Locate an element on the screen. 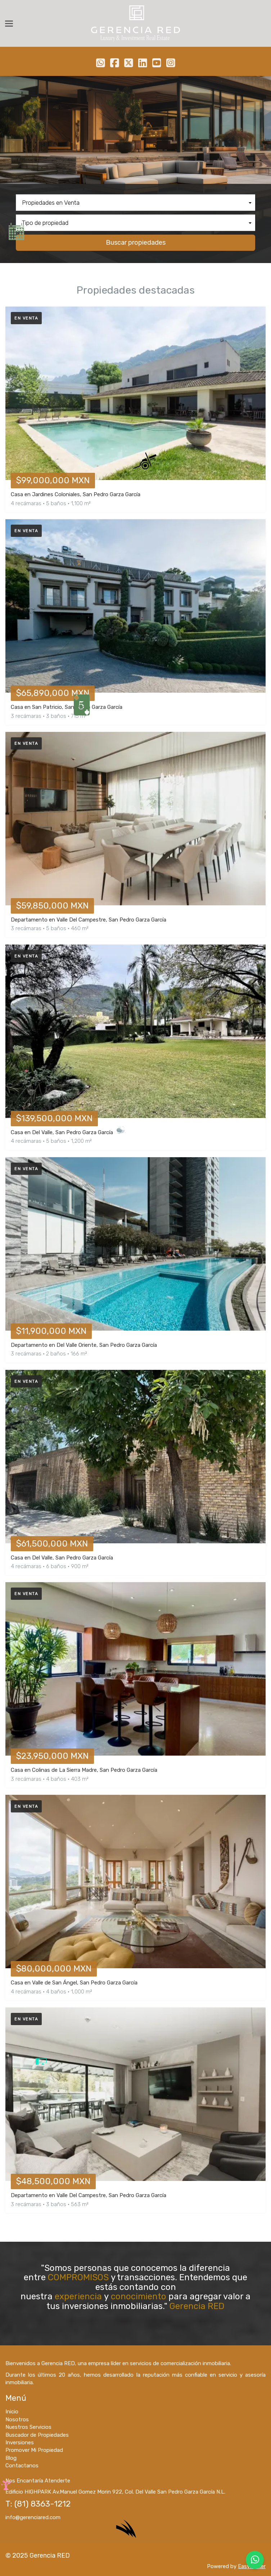 This screenshot has width=271, height=2576. broadcast or transmit a signal is located at coordinates (79, 563).